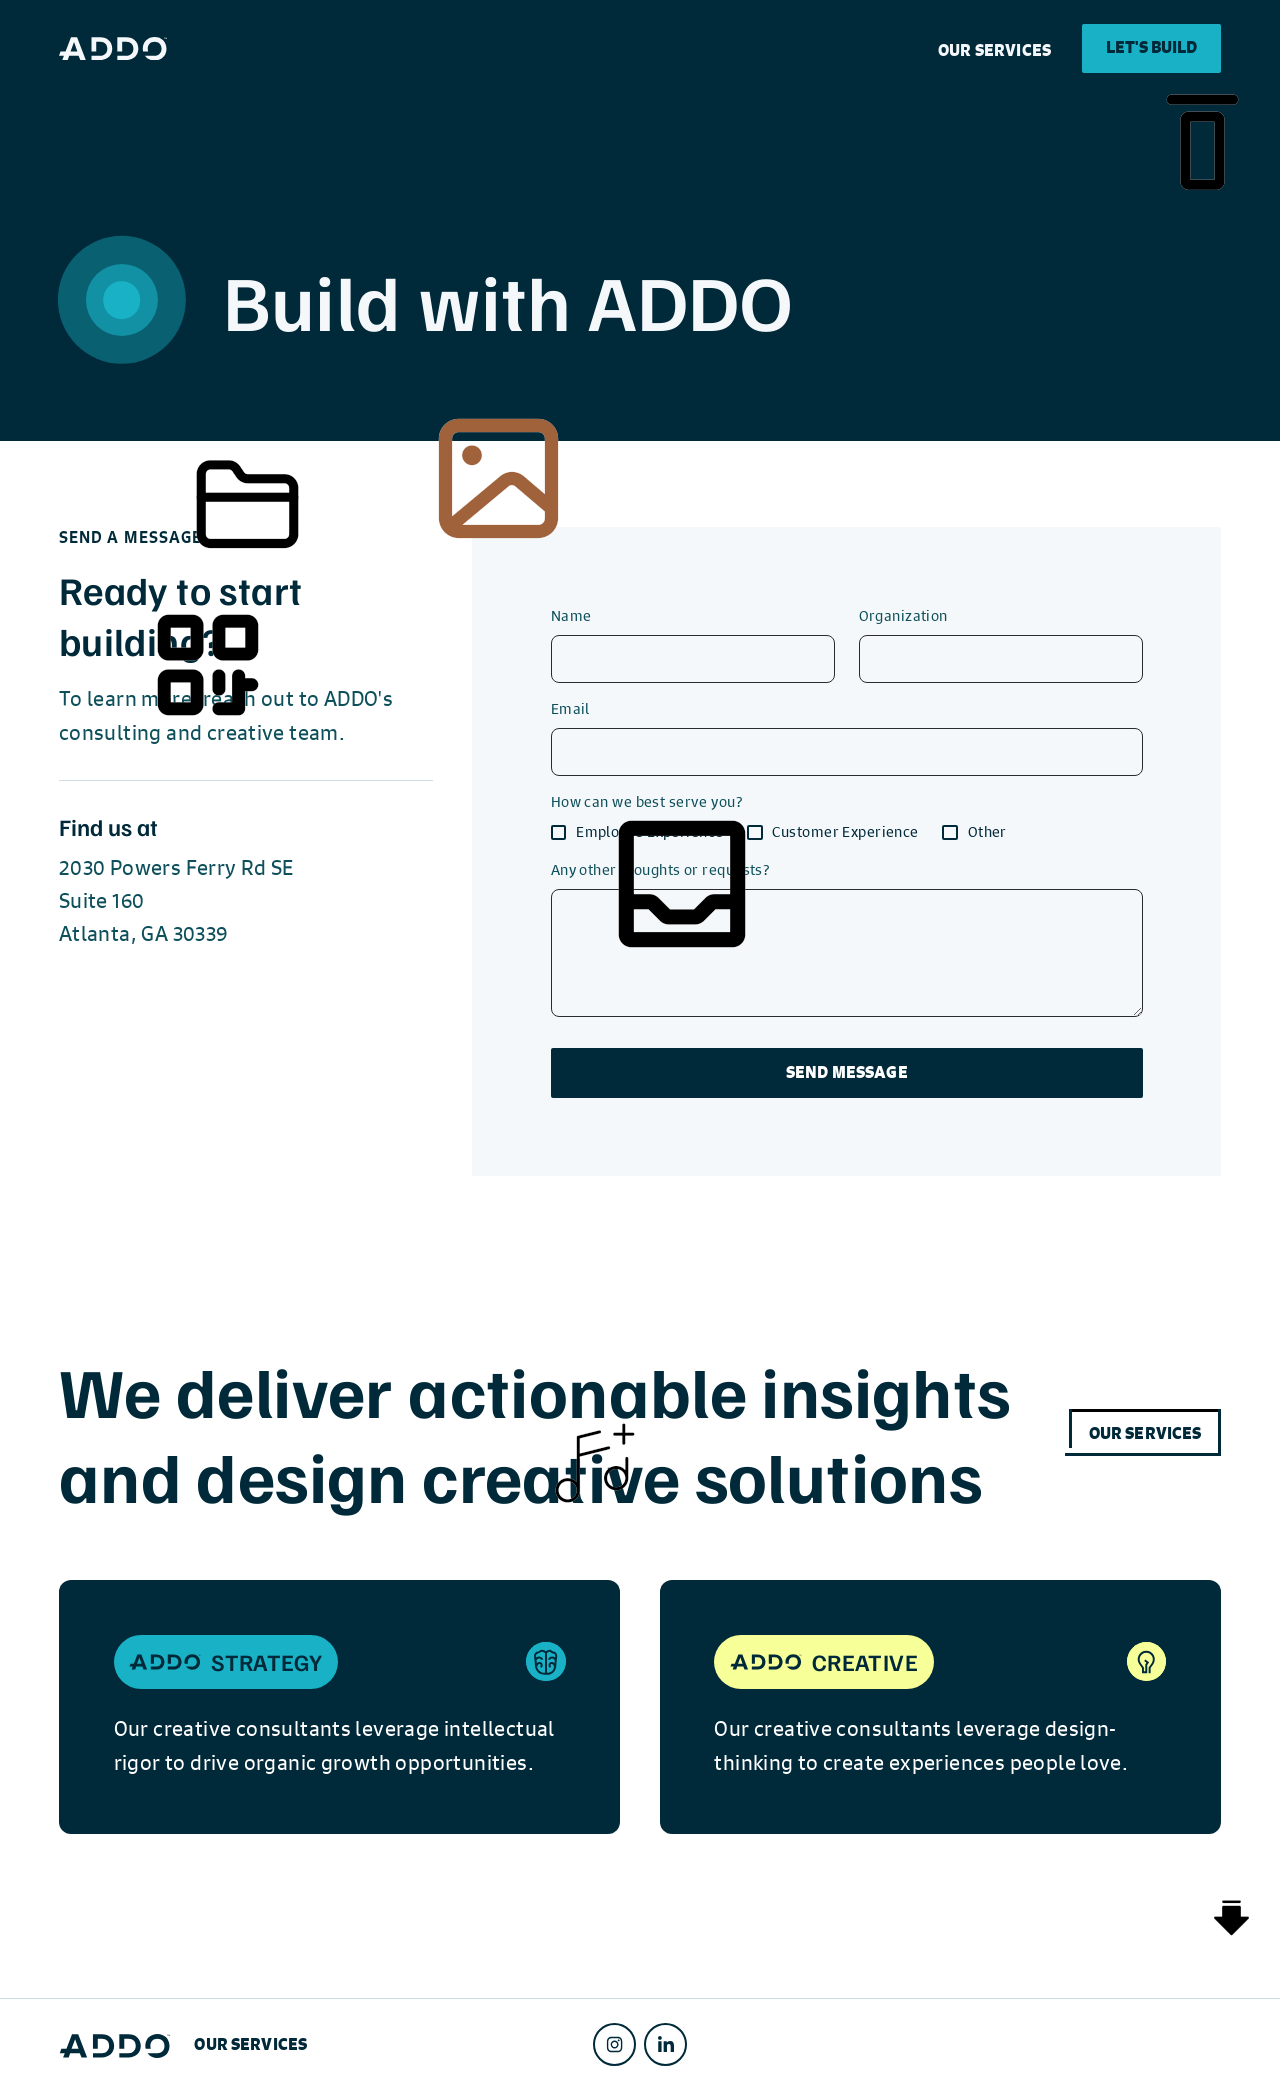 Image resolution: width=1280 pixels, height=2089 pixels. Describe the element at coordinates (247, 506) in the screenshot. I see `browse files in a directory` at that location.